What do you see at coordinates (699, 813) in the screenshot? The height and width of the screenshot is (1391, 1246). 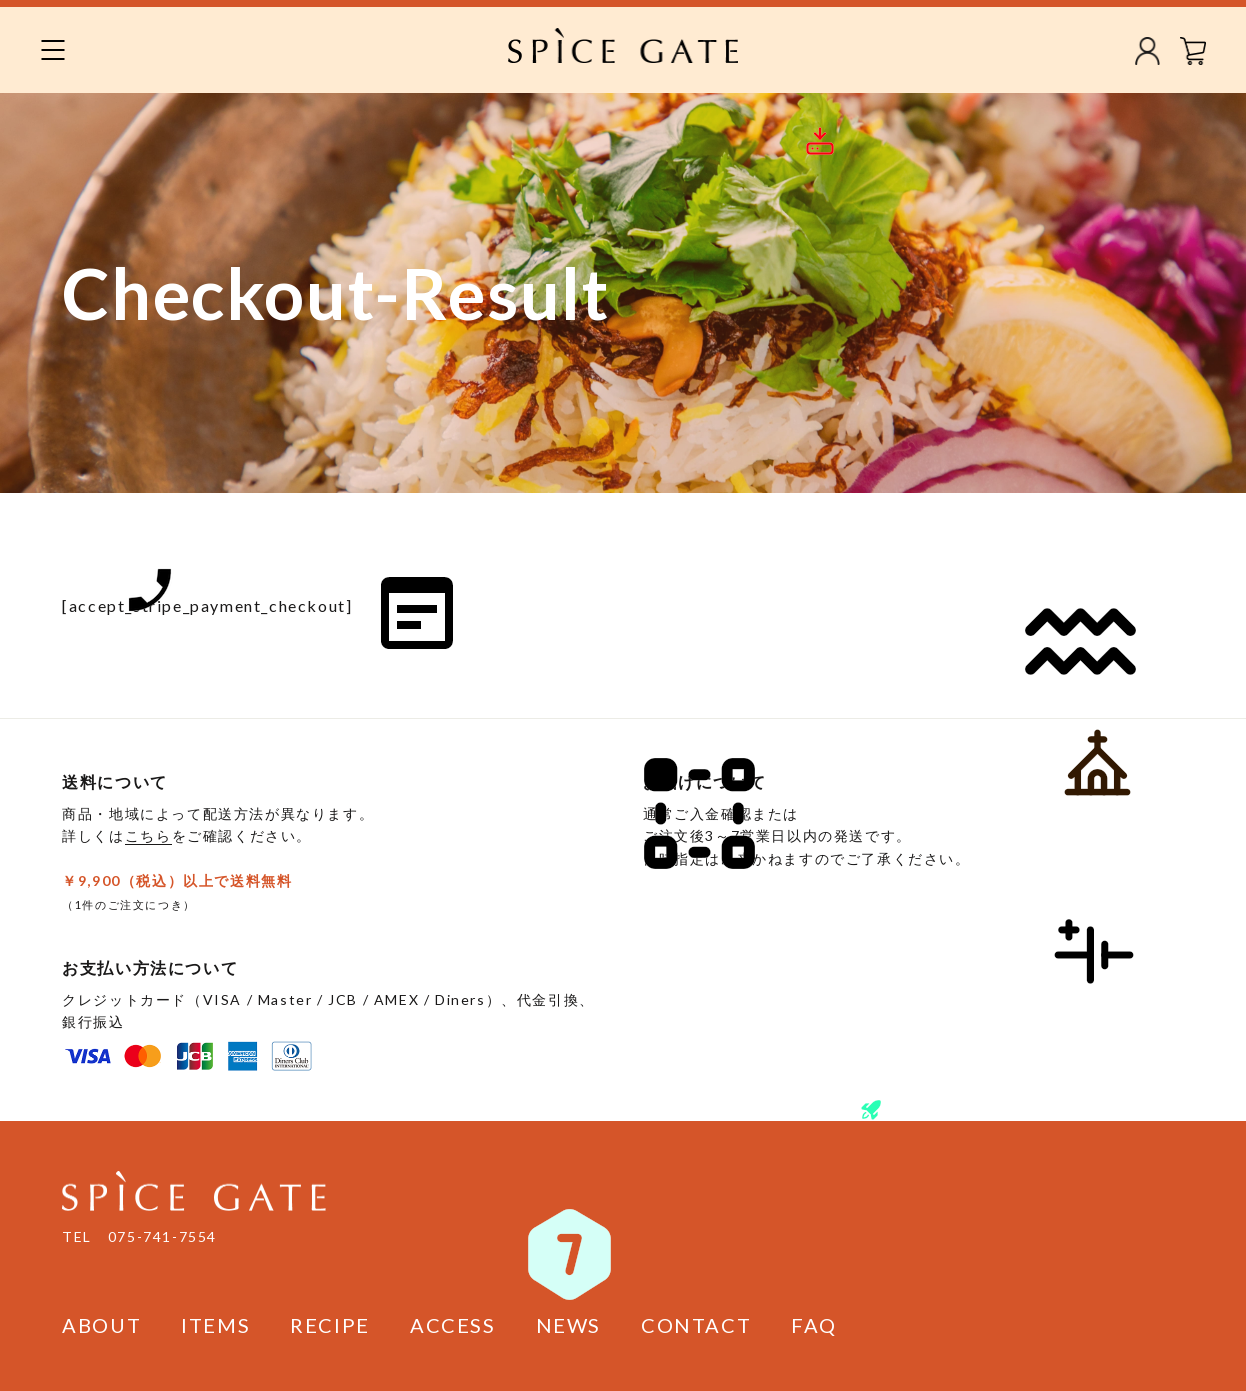 I see `set transform anchor to top-left corner` at bounding box center [699, 813].